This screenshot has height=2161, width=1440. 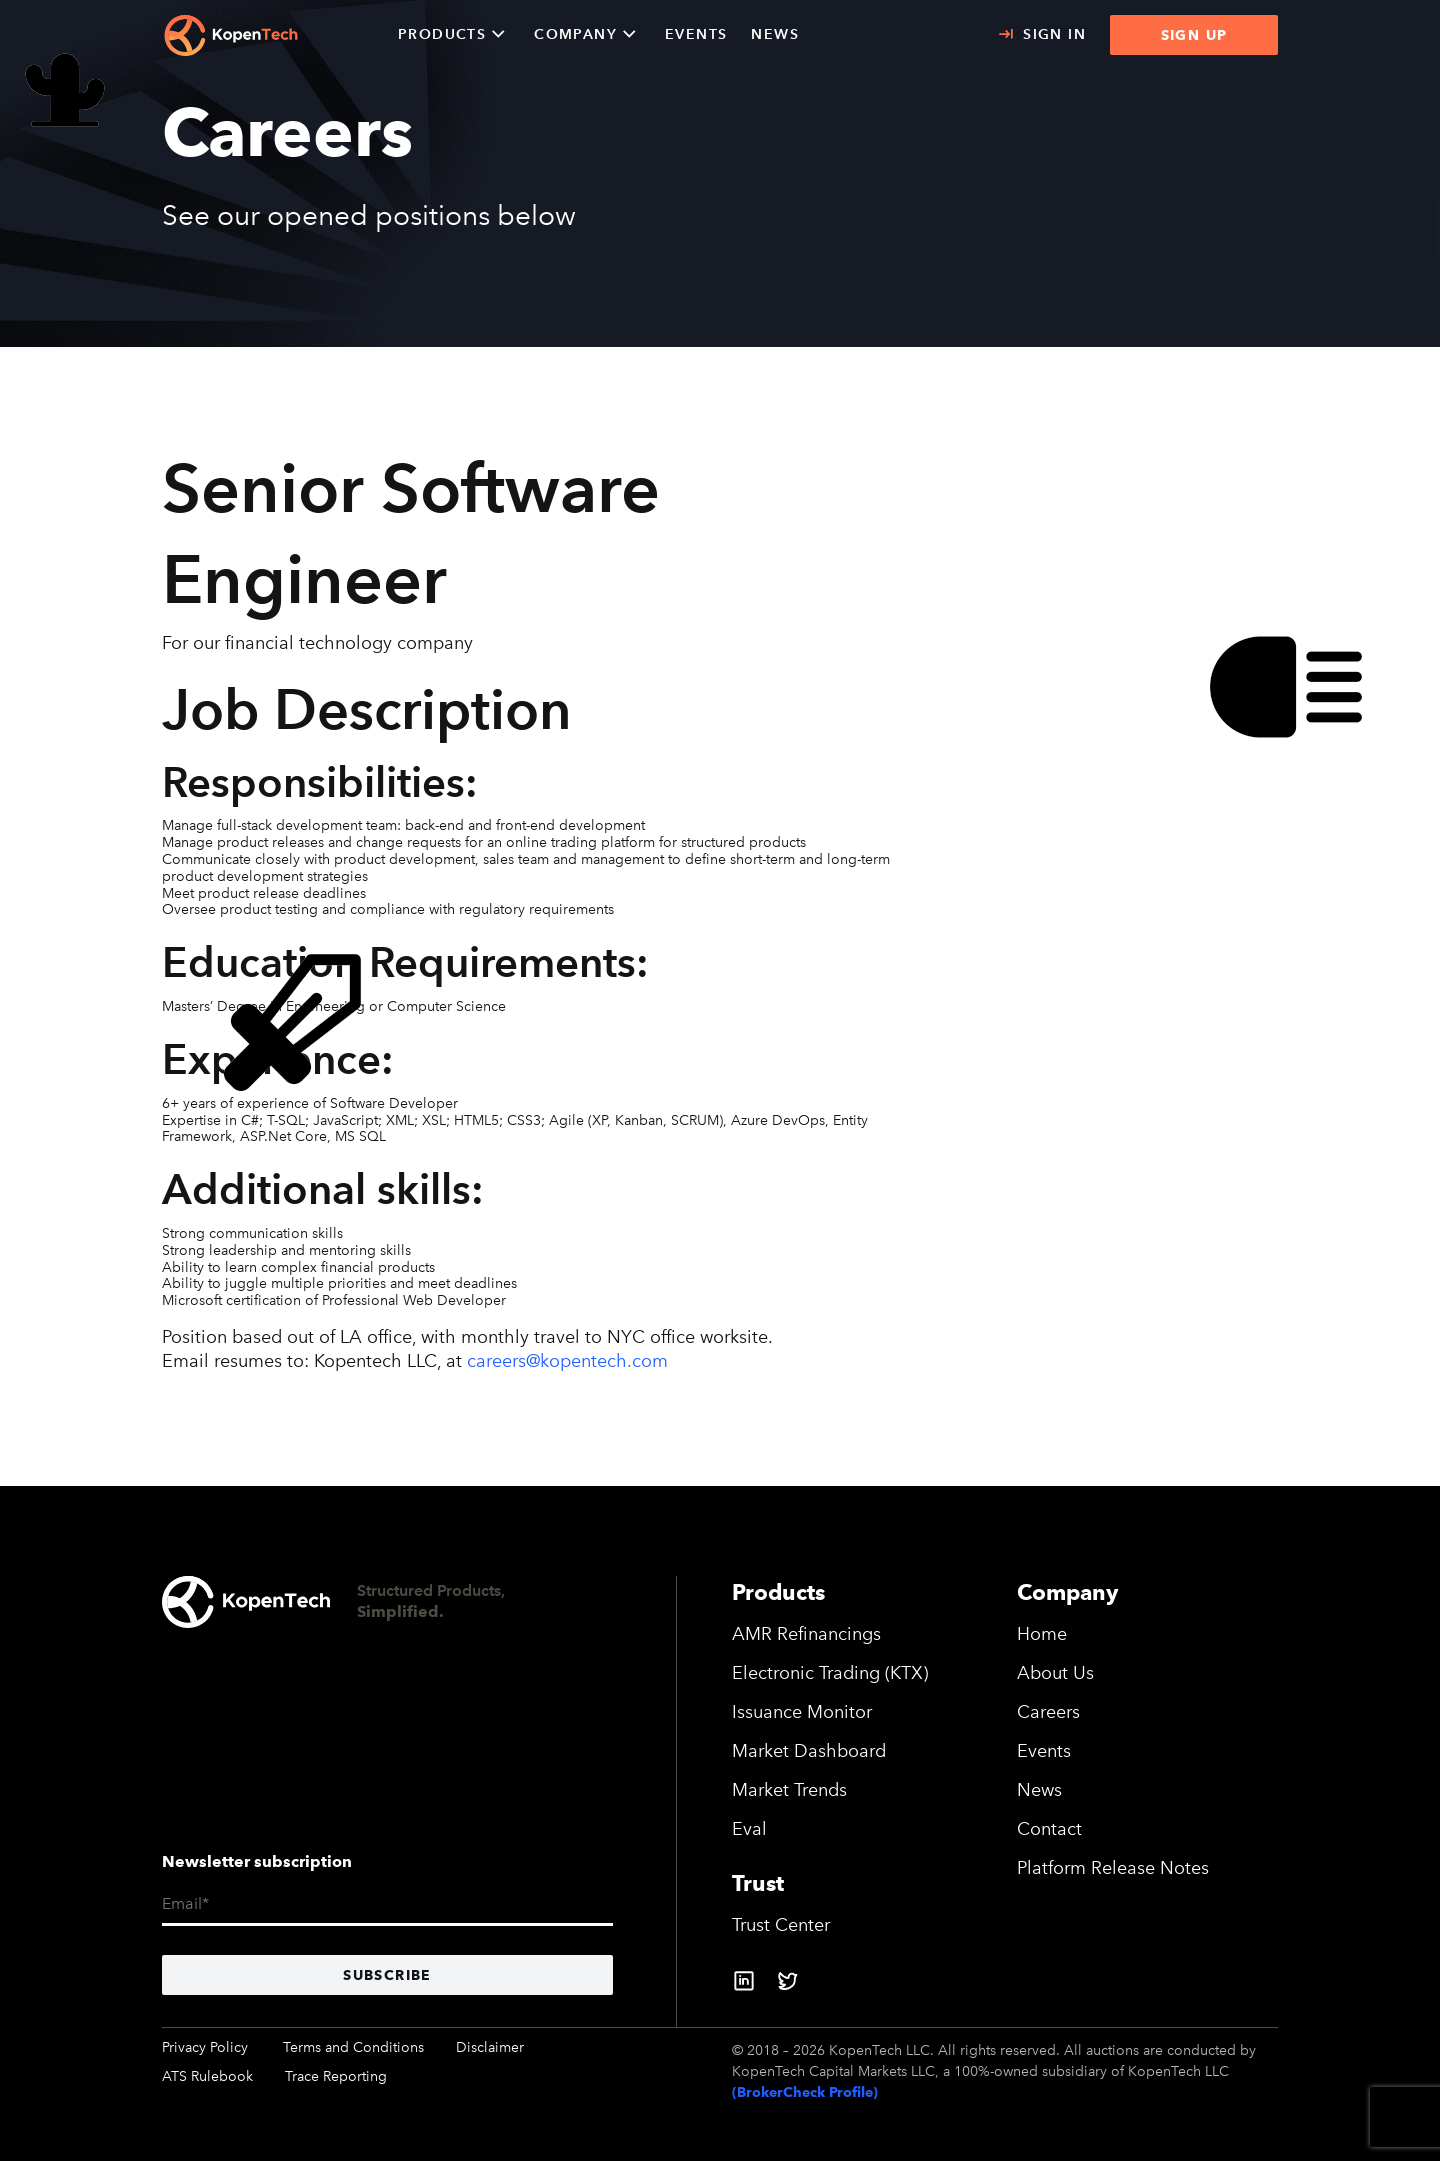 I want to click on access combat or battle features, so click(x=294, y=1020).